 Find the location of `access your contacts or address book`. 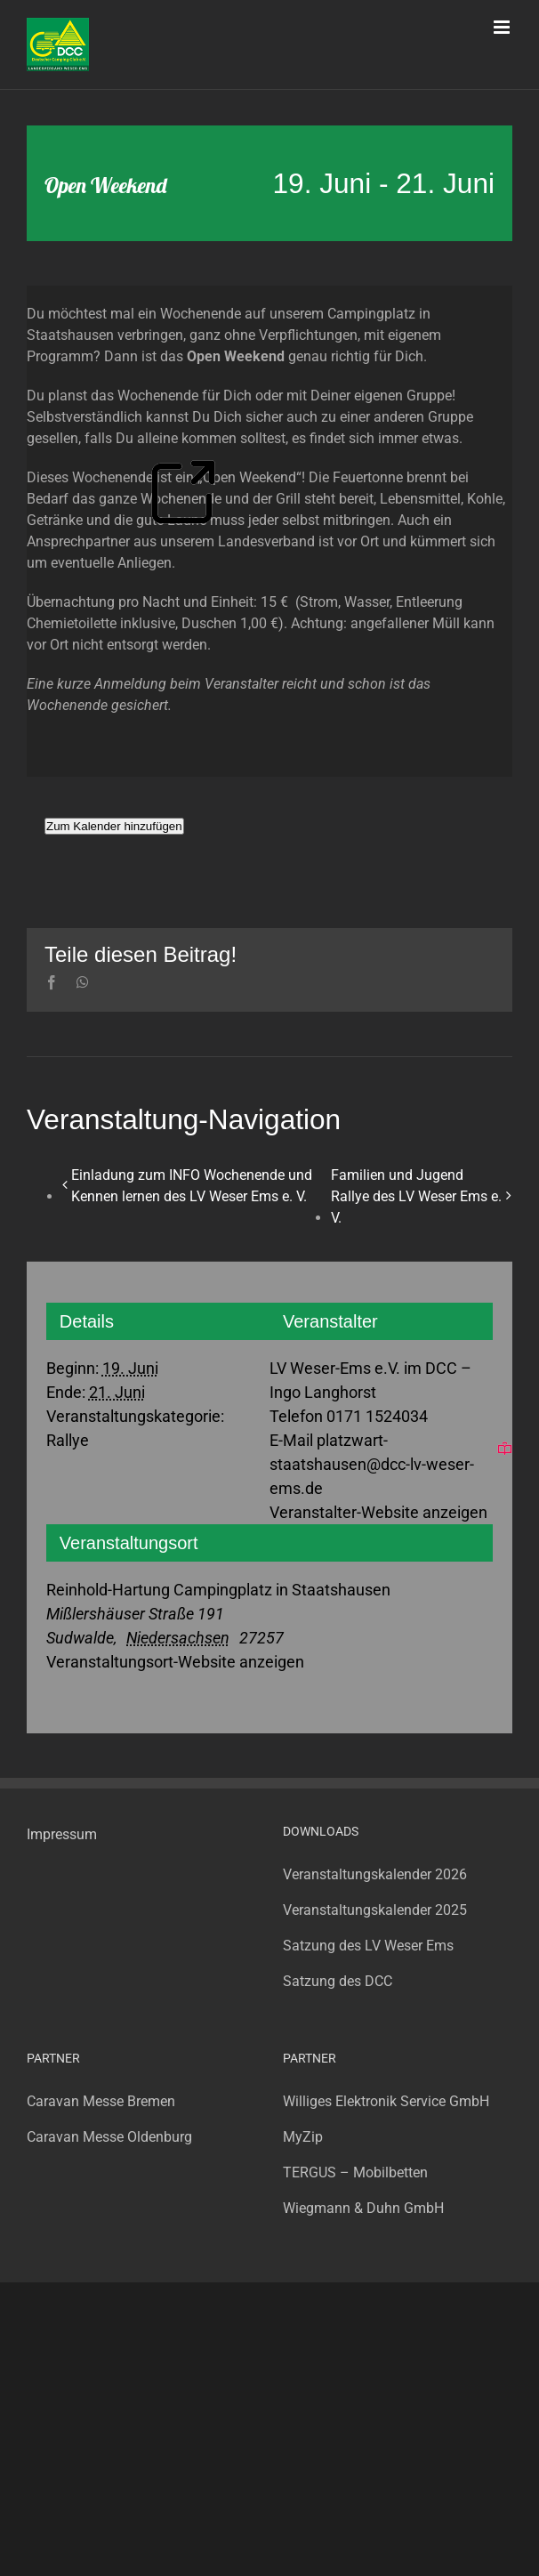

access your contacts or address book is located at coordinates (504, 1448).